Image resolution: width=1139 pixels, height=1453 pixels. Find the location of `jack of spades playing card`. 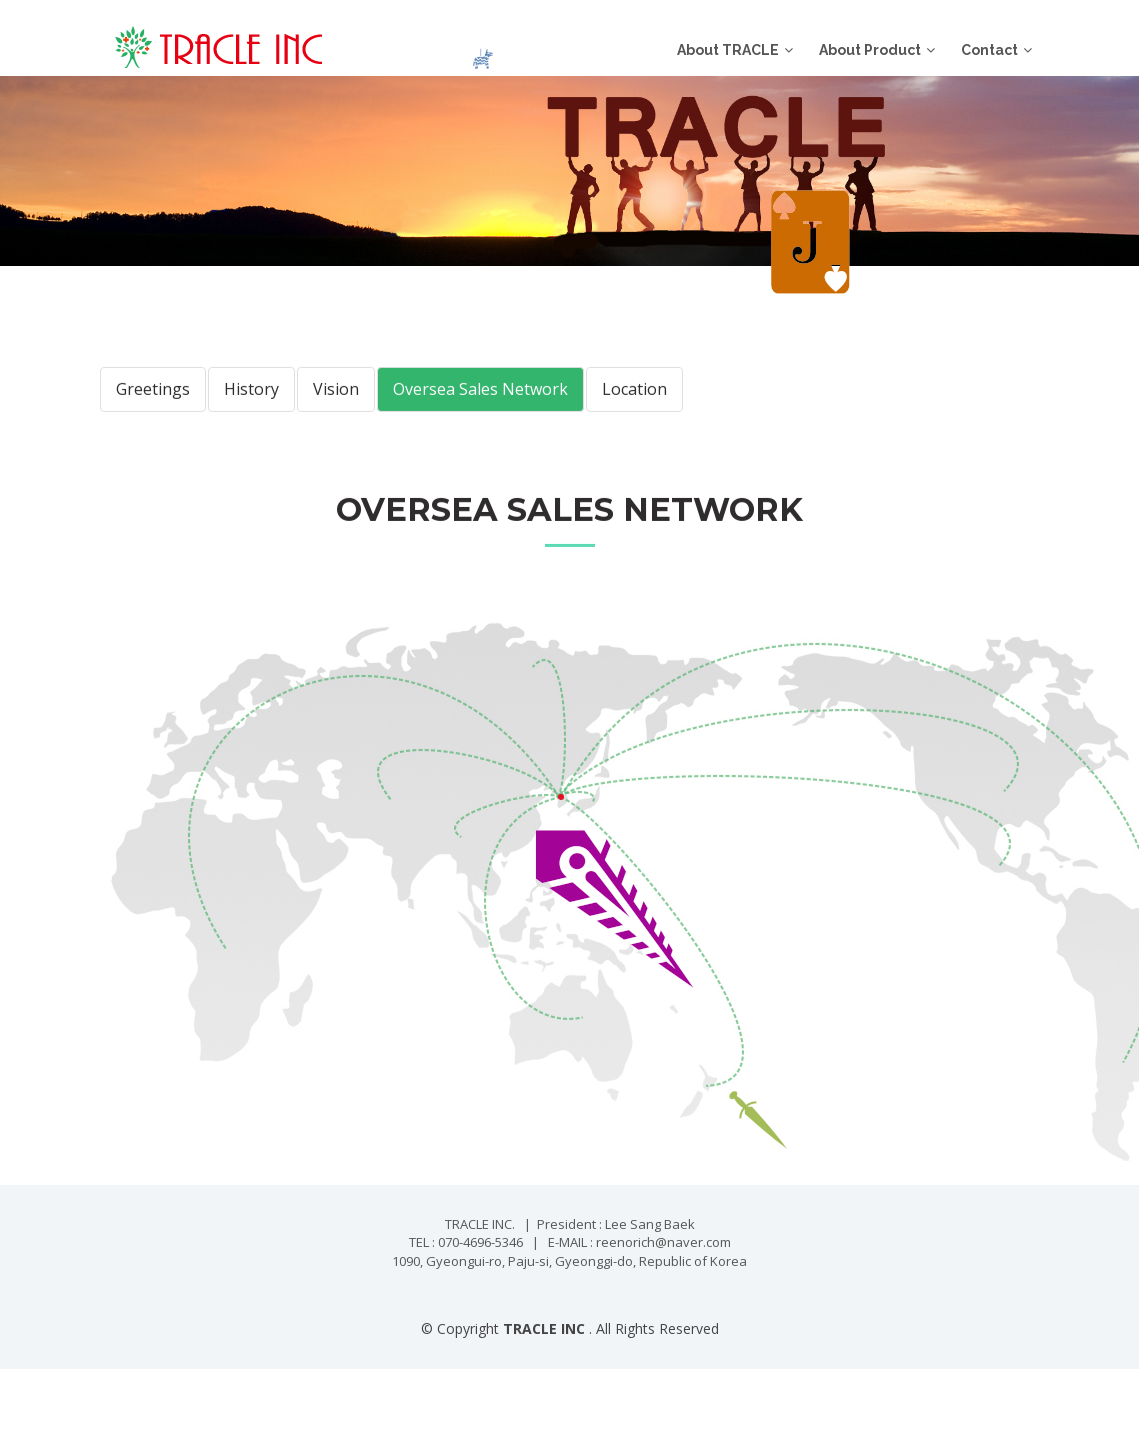

jack of spades playing card is located at coordinates (810, 242).